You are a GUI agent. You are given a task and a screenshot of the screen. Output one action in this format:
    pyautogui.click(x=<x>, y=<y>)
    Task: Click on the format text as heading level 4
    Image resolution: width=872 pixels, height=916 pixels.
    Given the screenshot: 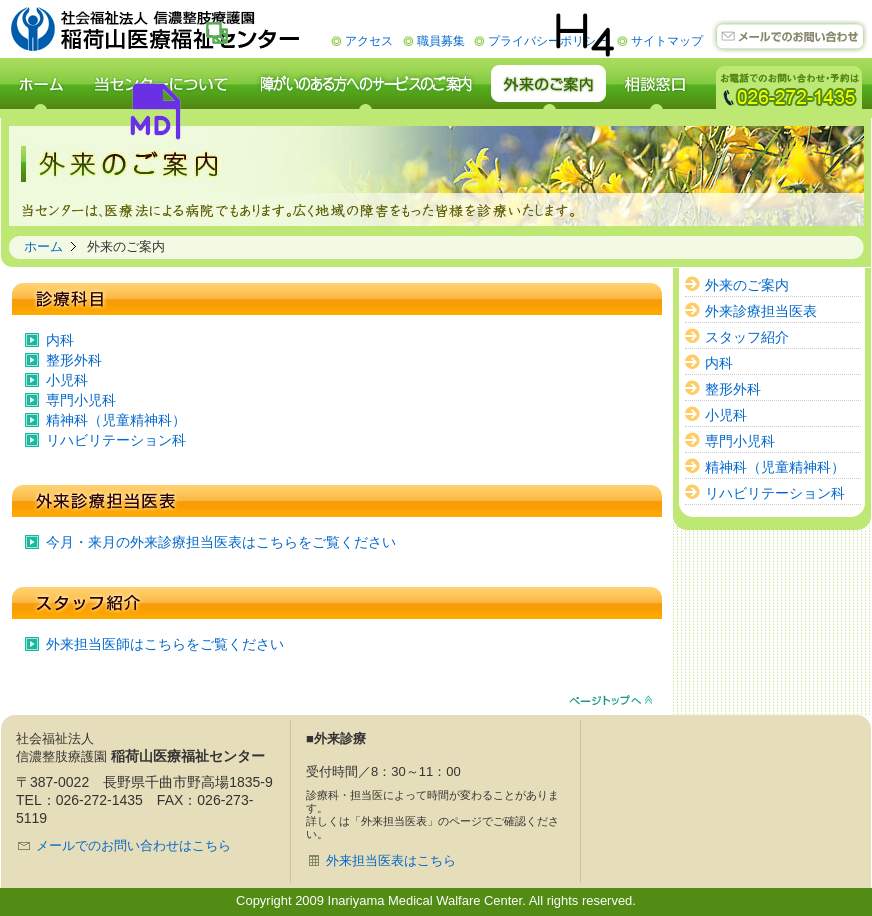 What is the action you would take?
    pyautogui.click(x=581, y=34)
    